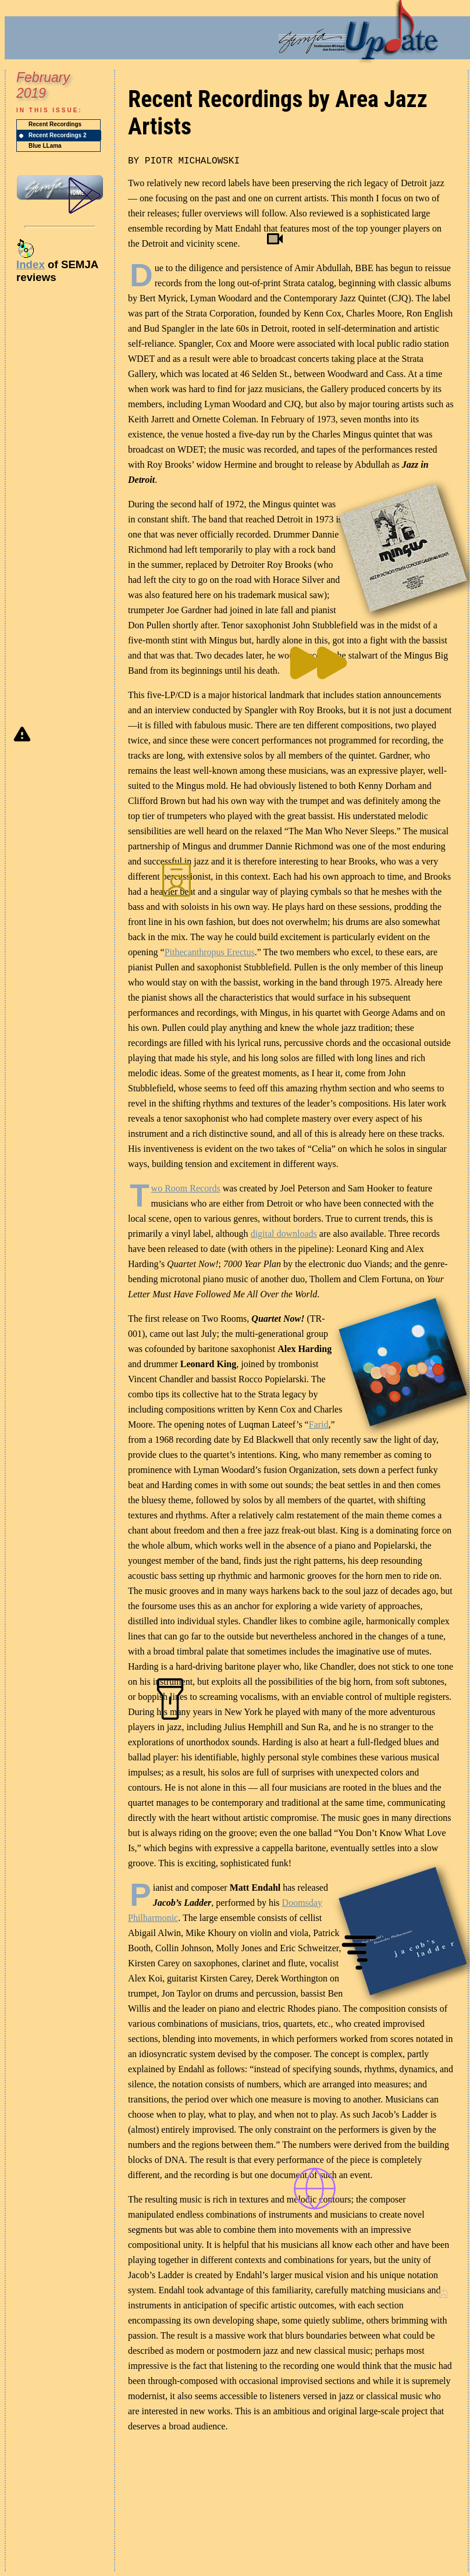  Describe the element at coordinates (317, 661) in the screenshot. I see `skip to the next track` at that location.